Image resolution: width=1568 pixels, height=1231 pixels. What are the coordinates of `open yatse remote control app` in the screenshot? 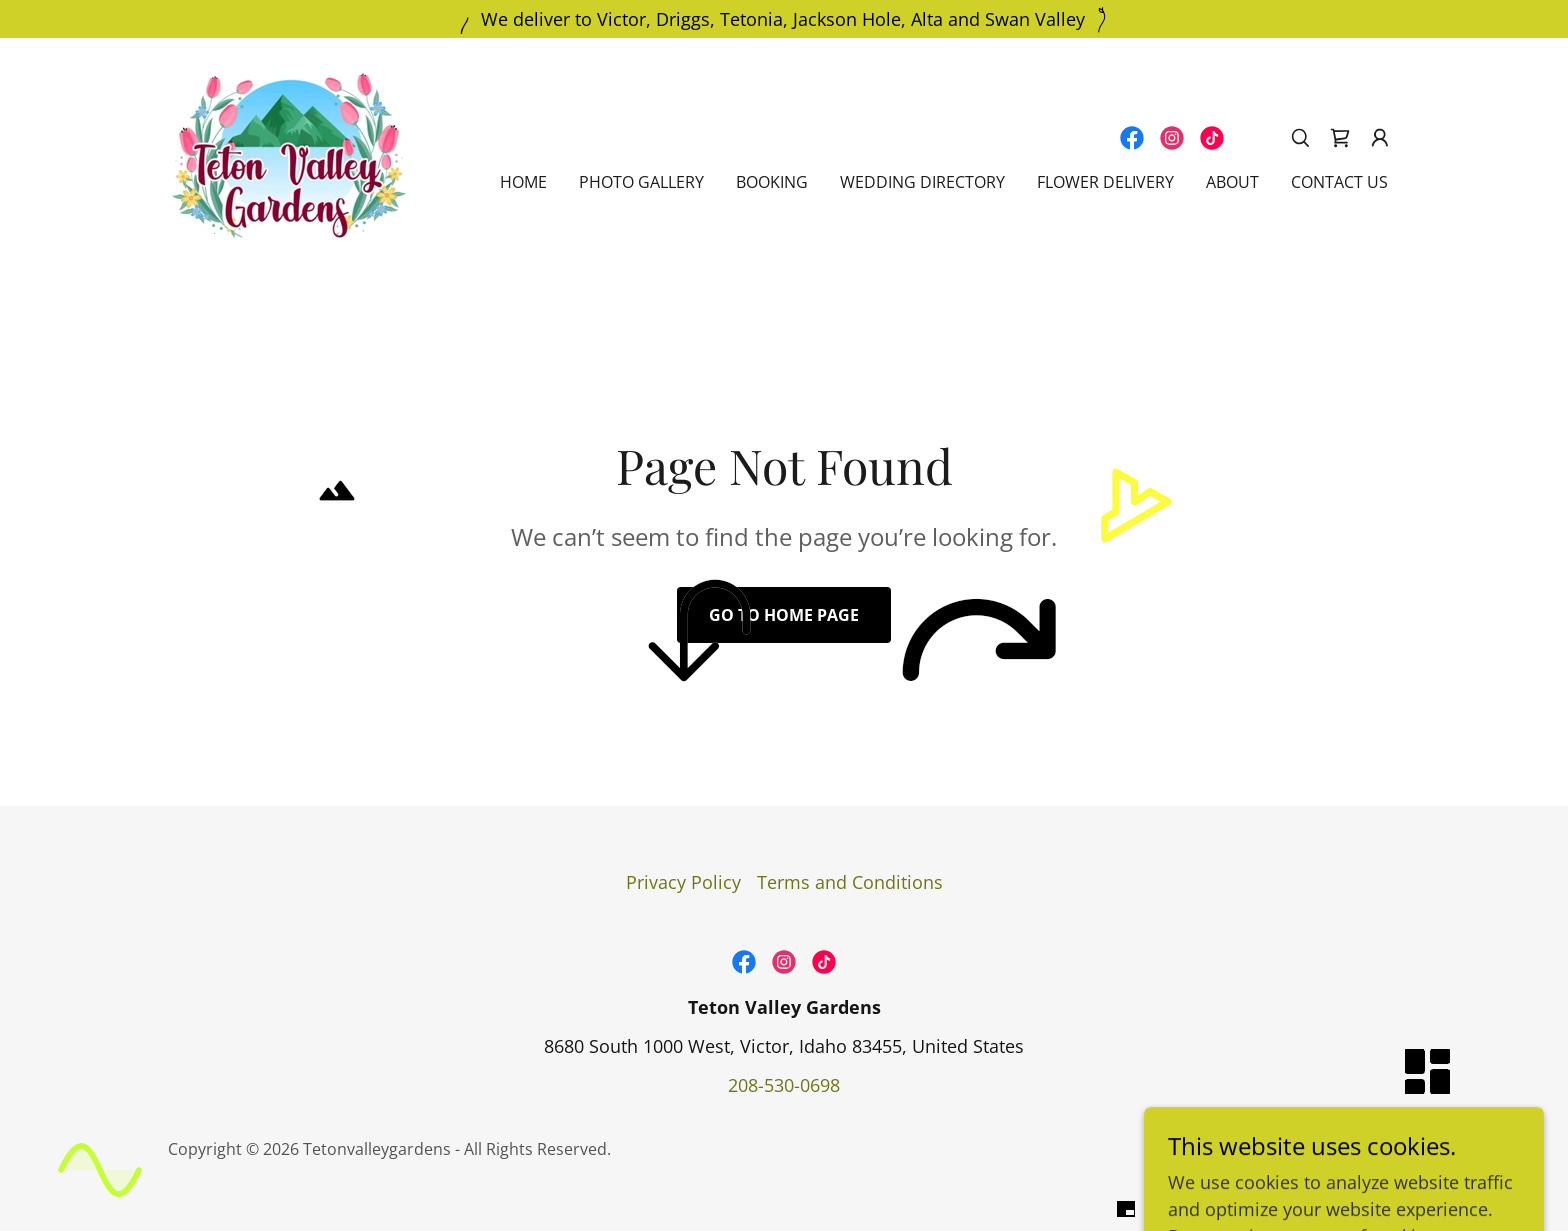 It's located at (1134, 505).